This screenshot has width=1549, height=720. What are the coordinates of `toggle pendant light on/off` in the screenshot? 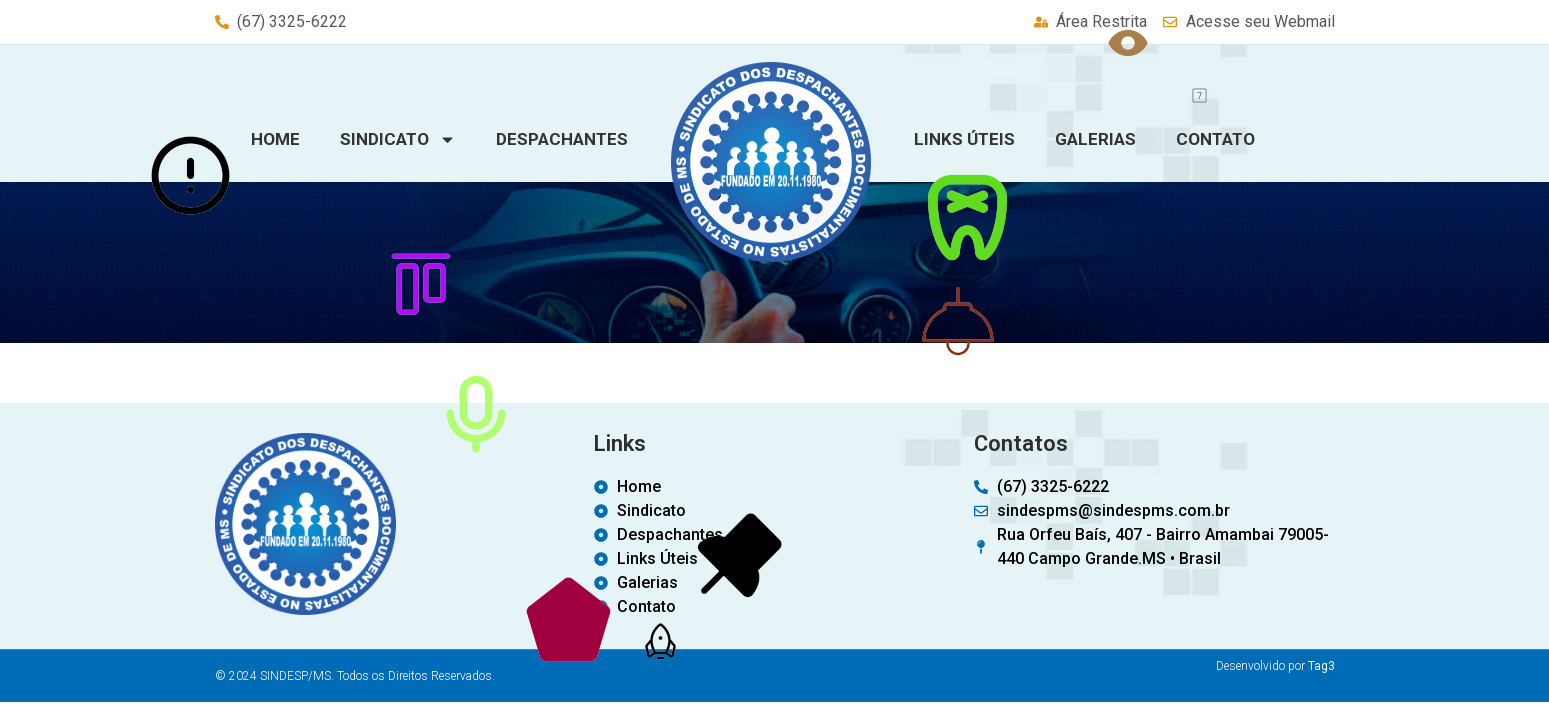 It's located at (958, 325).